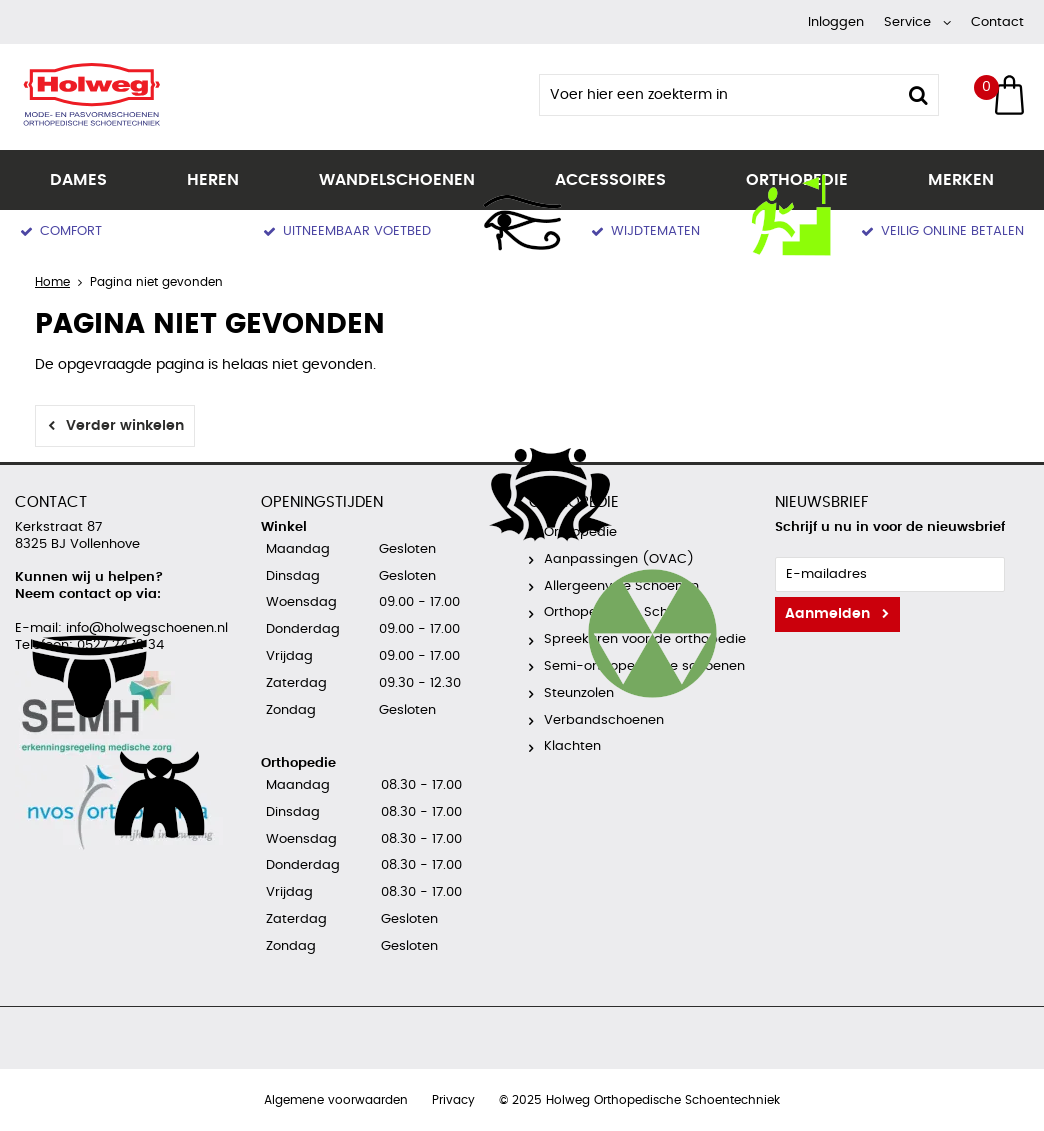 This screenshot has height=1131, width=1044. Describe the element at coordinates (550, 491) in the screenshot. I see `represents a frog character or creature in a game` at that location.